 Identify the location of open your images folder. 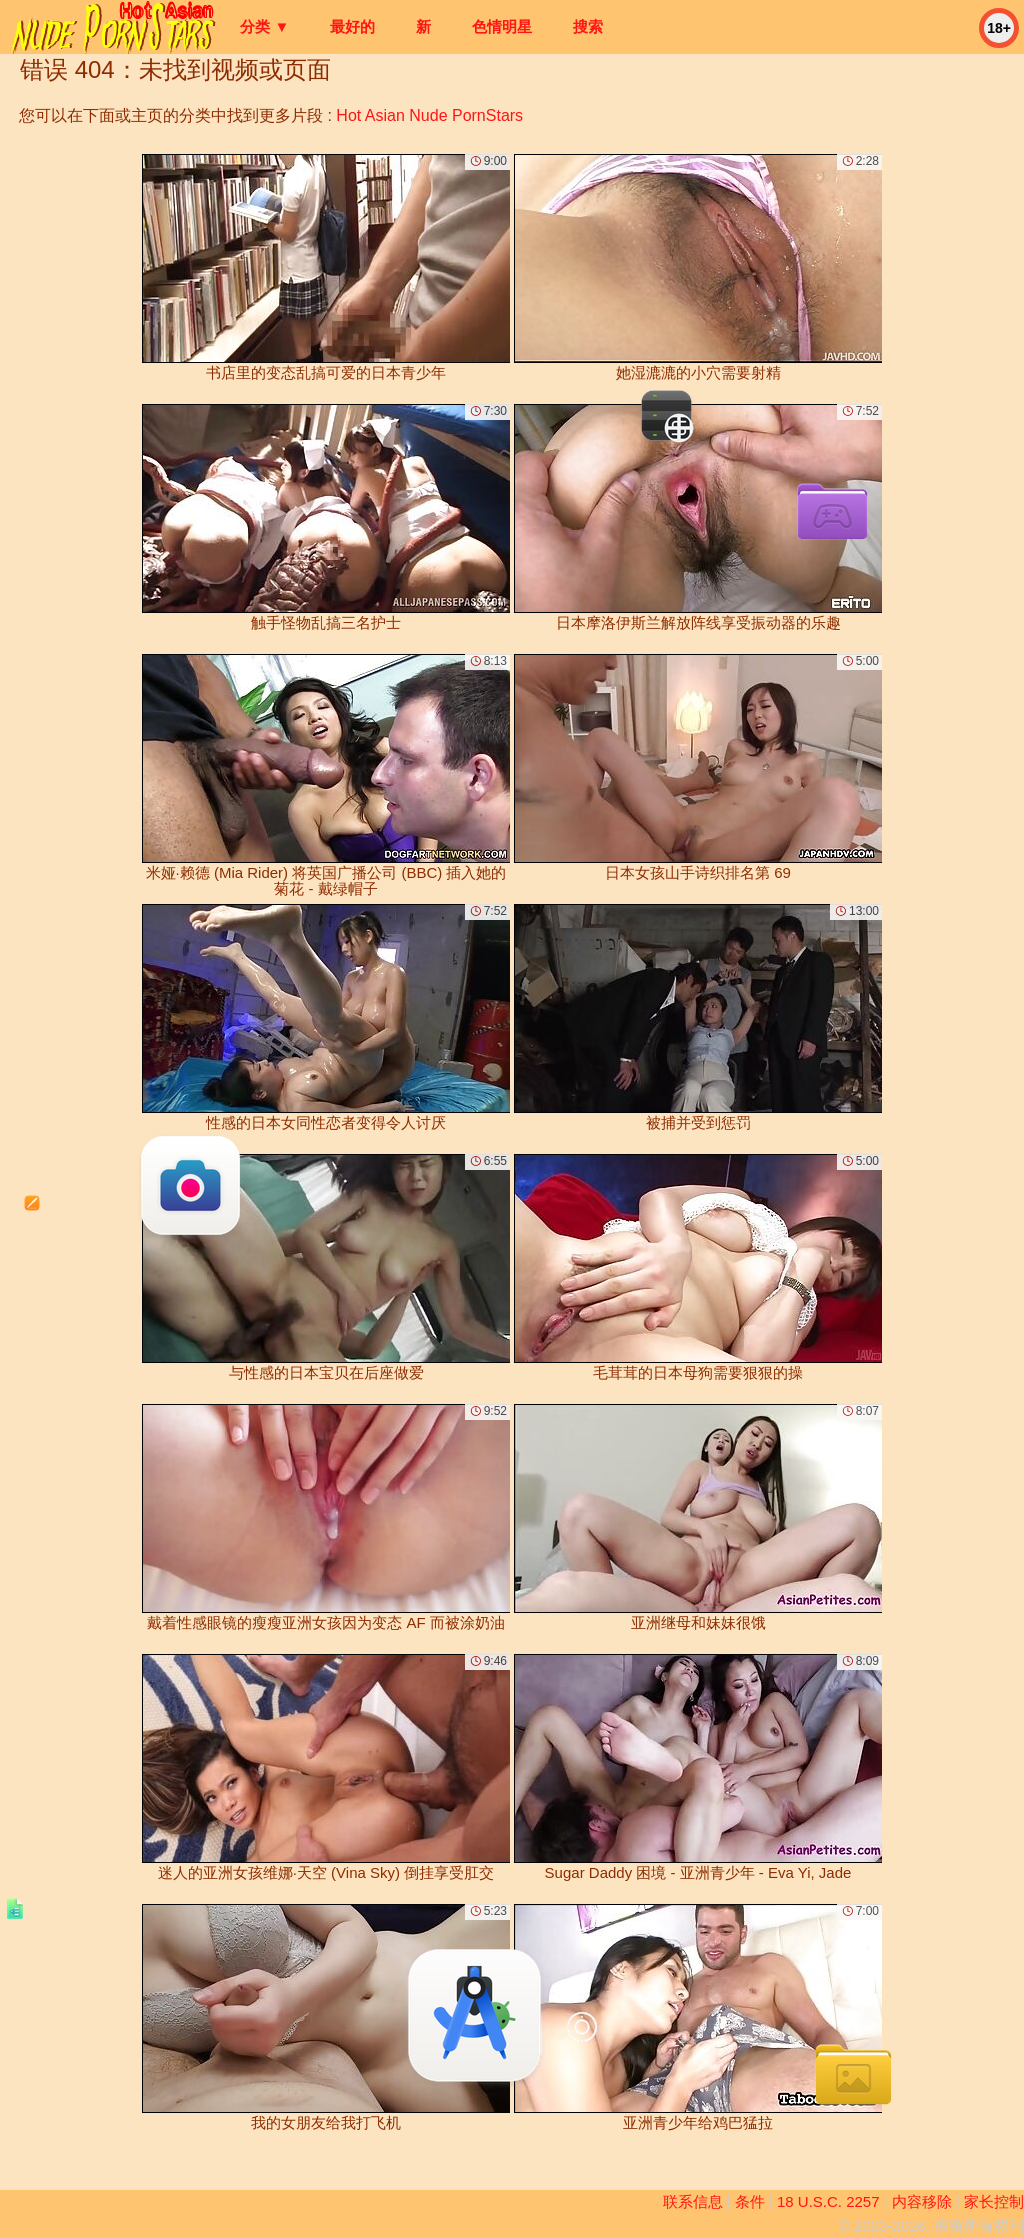
(853, 2074).